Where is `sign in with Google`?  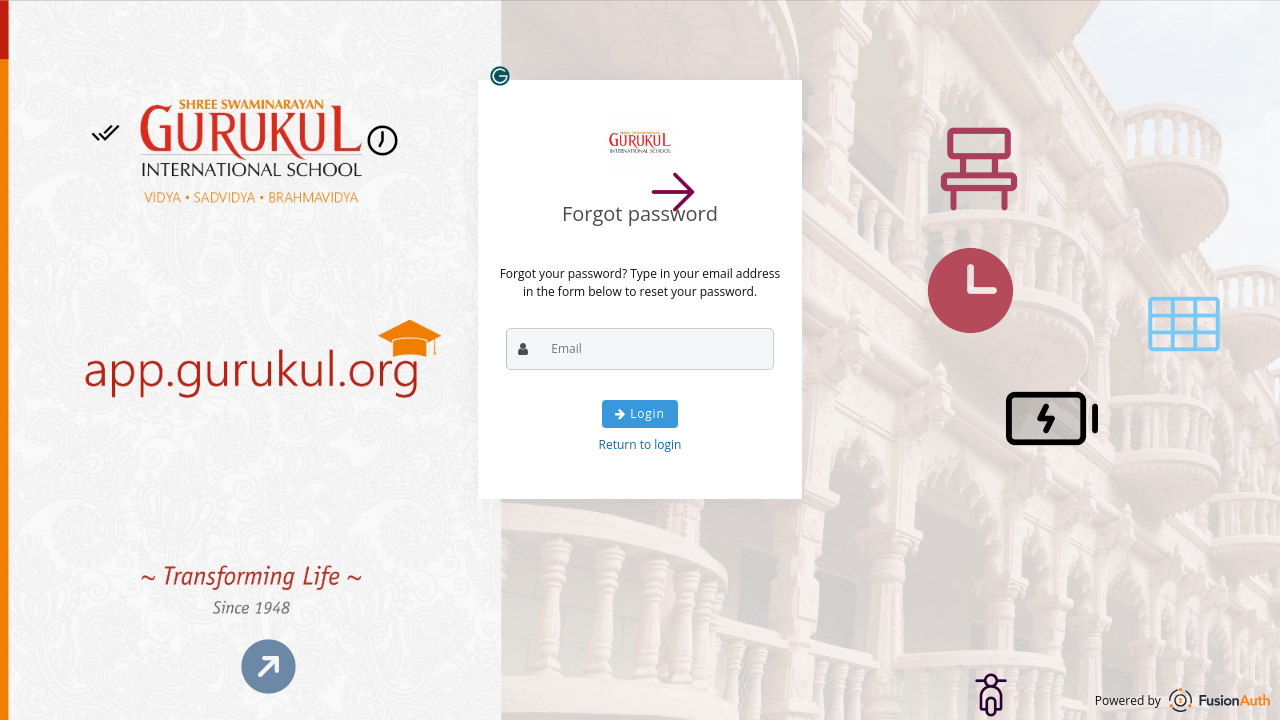 sign in with Google is located at coordinates (500, 76).